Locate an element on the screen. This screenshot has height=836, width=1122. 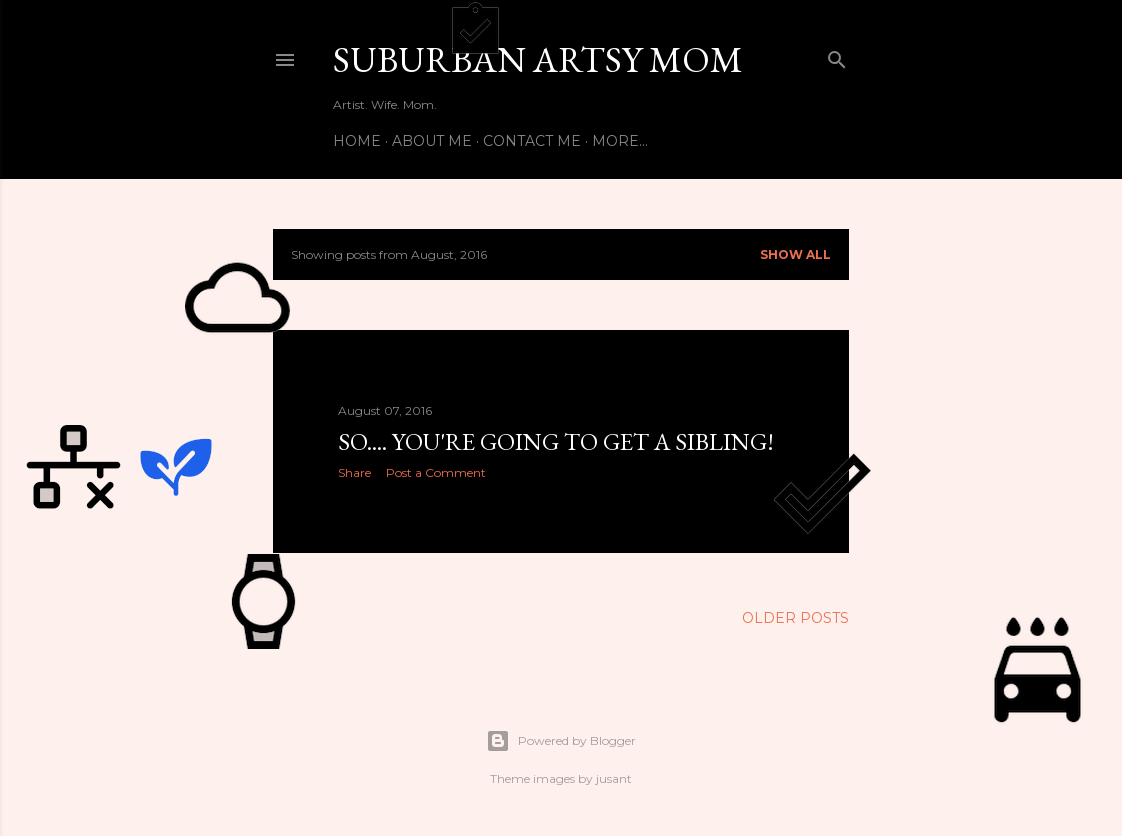
find nearby car wash locations is located at coordinates (1037, 669).